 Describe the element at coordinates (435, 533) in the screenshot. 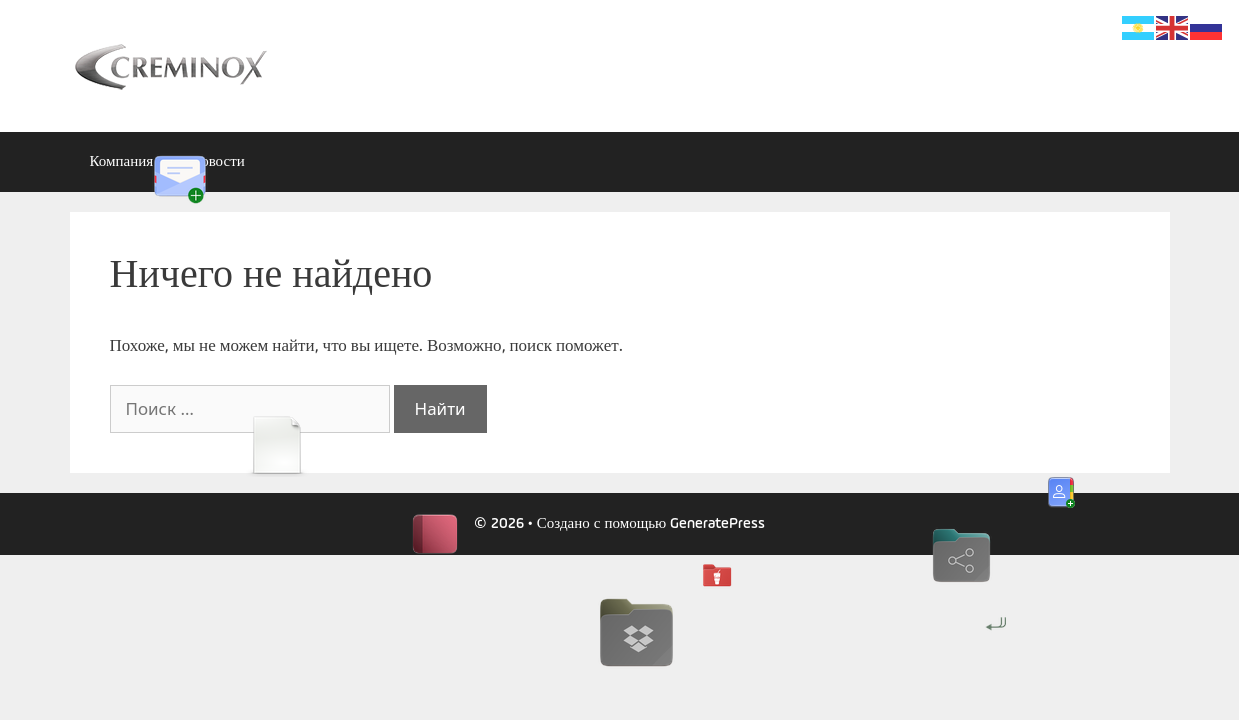

I see `access your desktop folder` at that location.